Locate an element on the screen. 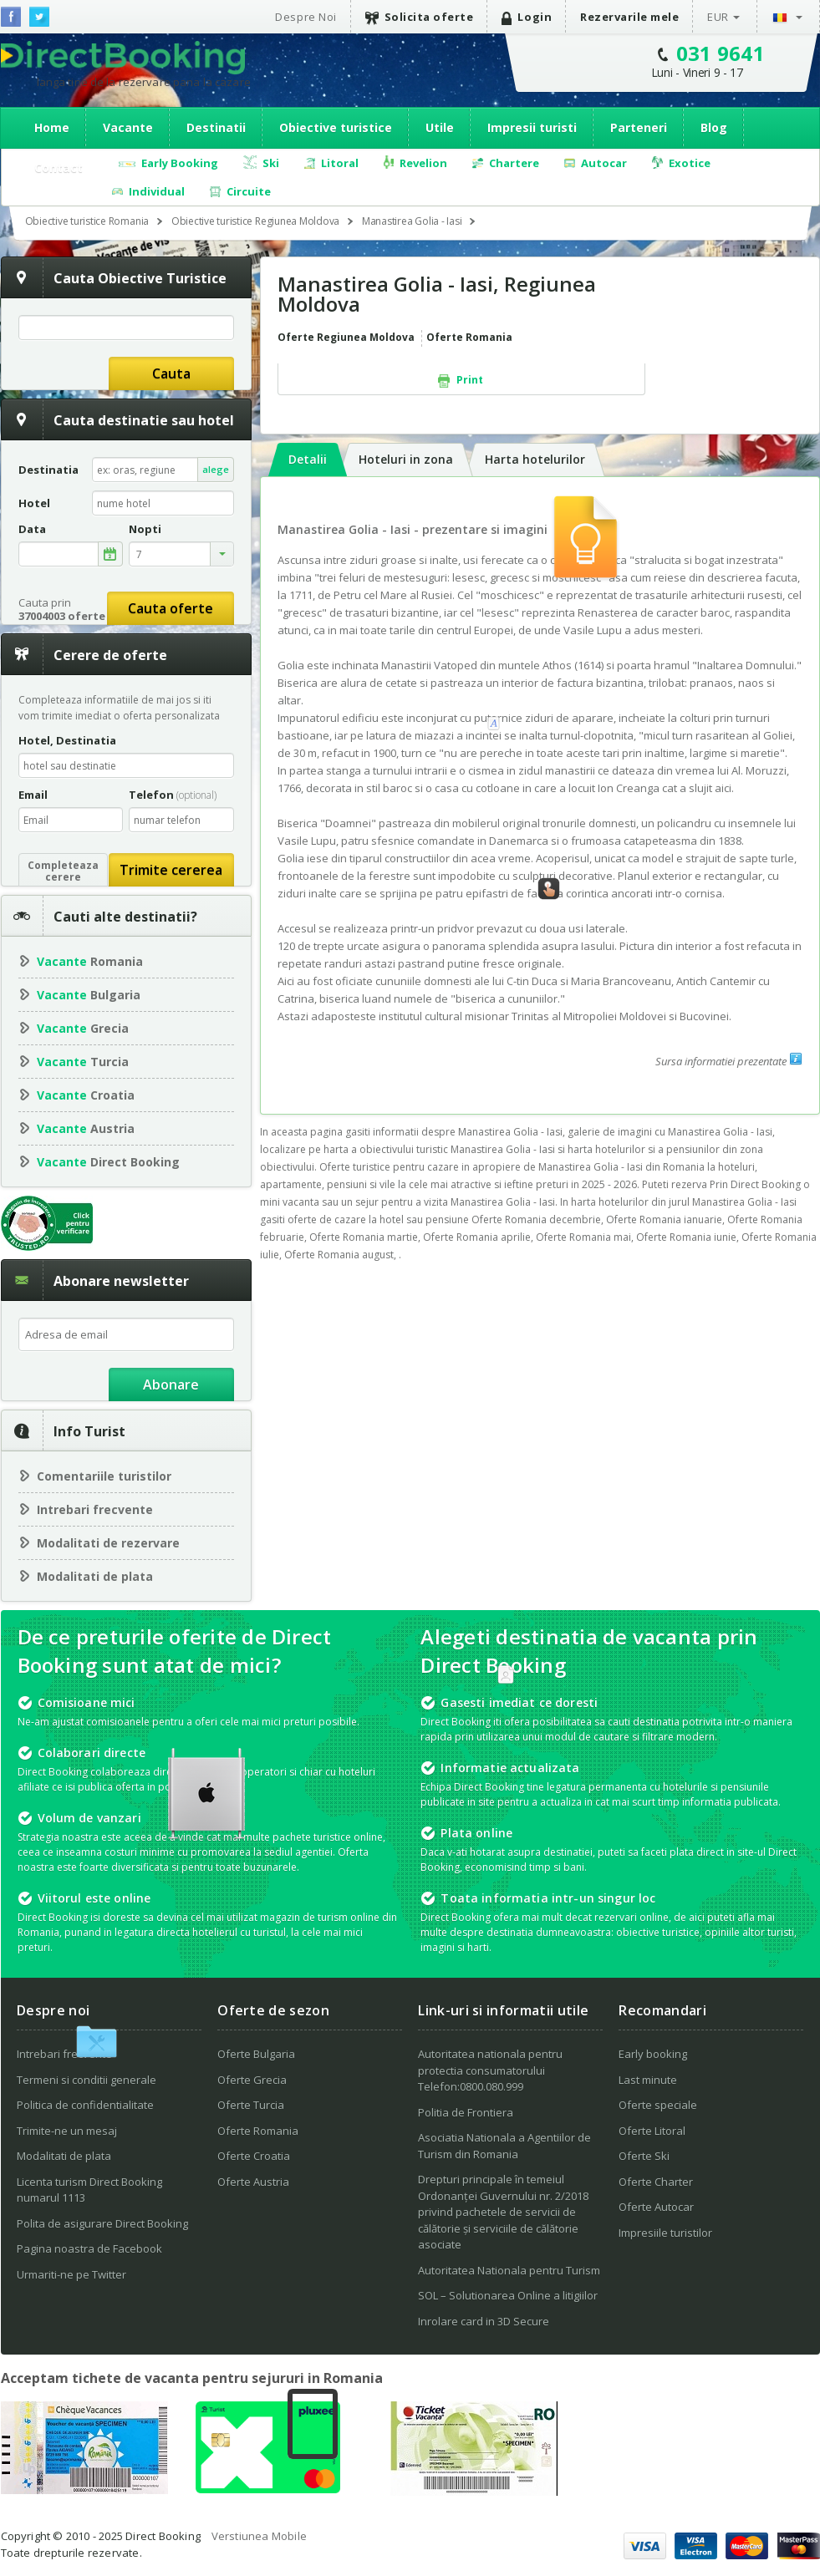 Image resolution: width=820 pixels, height=2576 pixels. indicates a tablet or touch-screen device is located at coordinates (313, 2424).